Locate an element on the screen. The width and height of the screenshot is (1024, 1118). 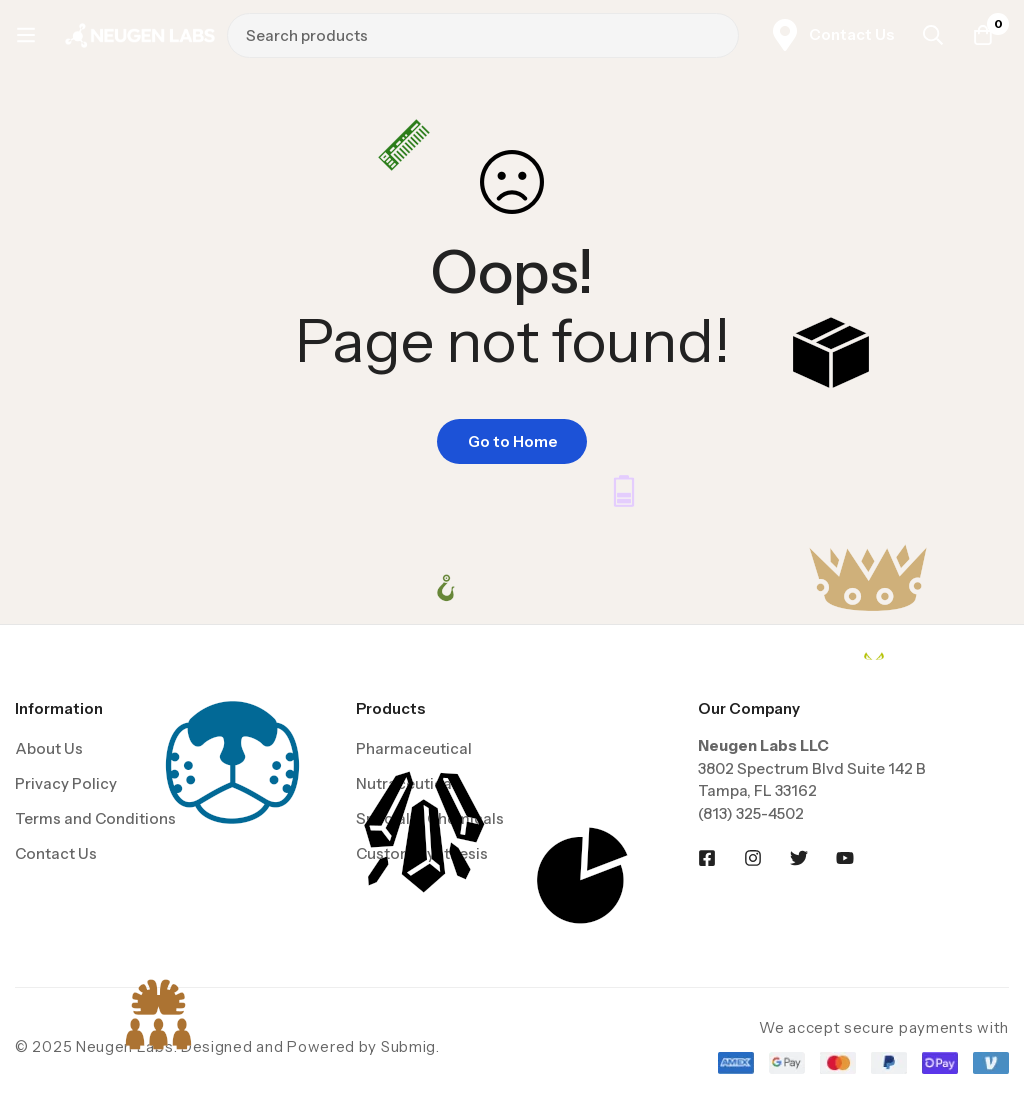
view analytics or statistics breakdown is located at coordinates (582, 875).